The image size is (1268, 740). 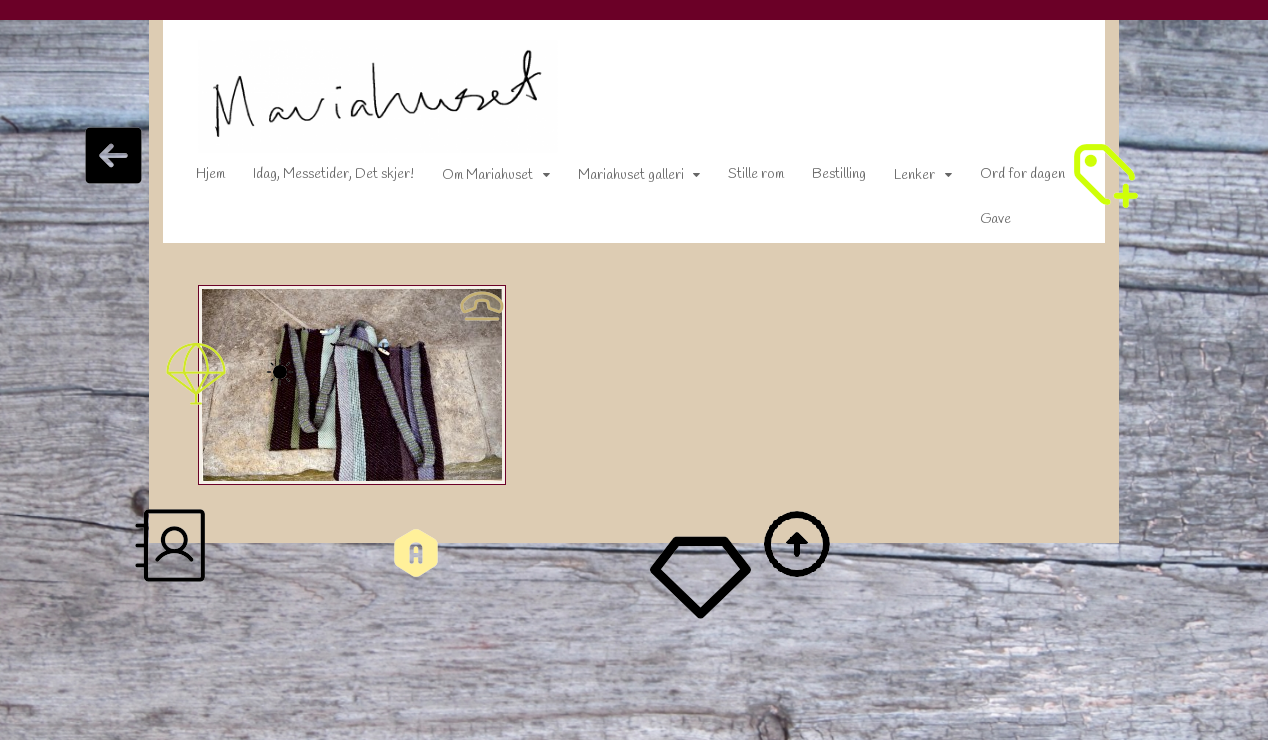 What do you see at coordinates (113, 155) in the screenshot?
I see `go back to the previous screen` at bounding box center [113, 155].